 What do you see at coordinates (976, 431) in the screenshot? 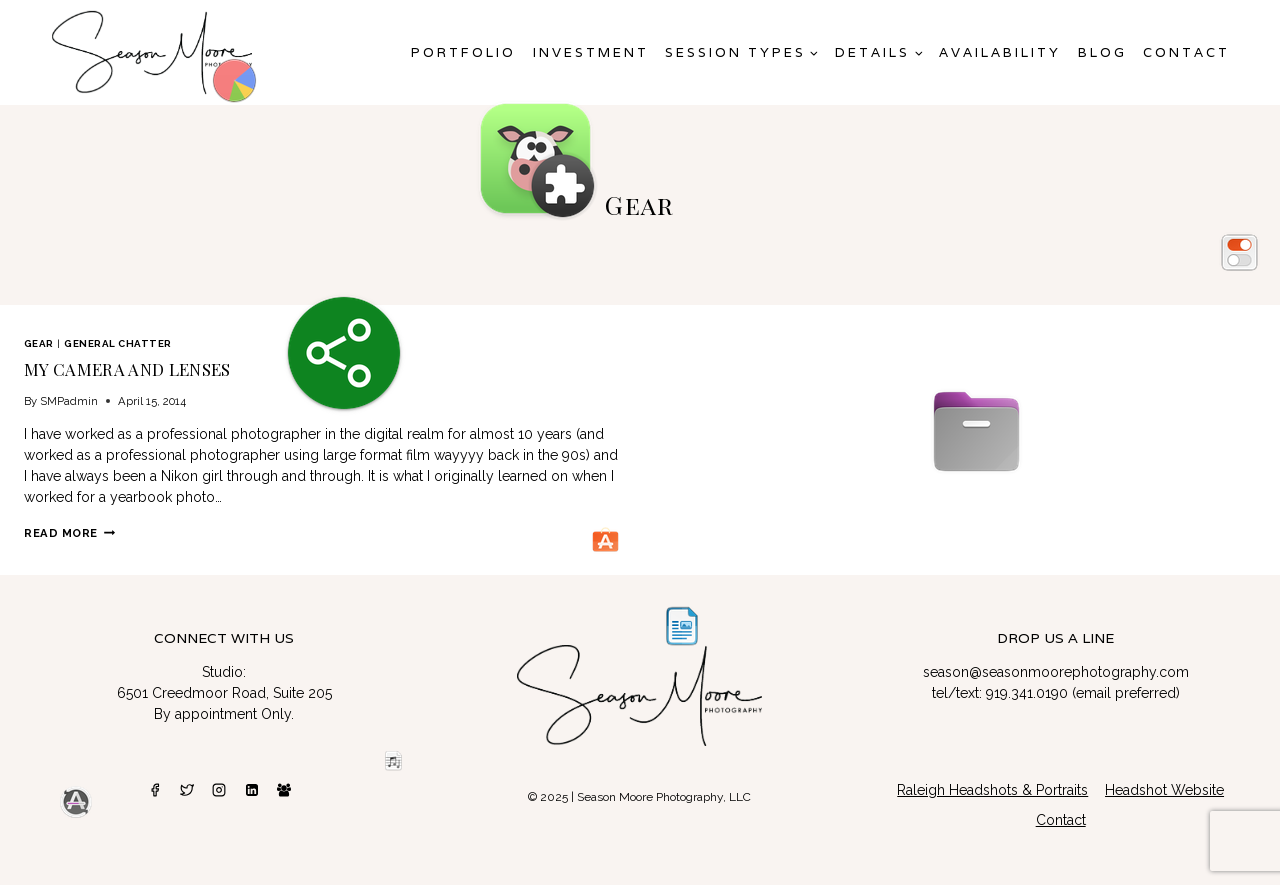
I see `open the file manager application` at bounding box center [976, 431].